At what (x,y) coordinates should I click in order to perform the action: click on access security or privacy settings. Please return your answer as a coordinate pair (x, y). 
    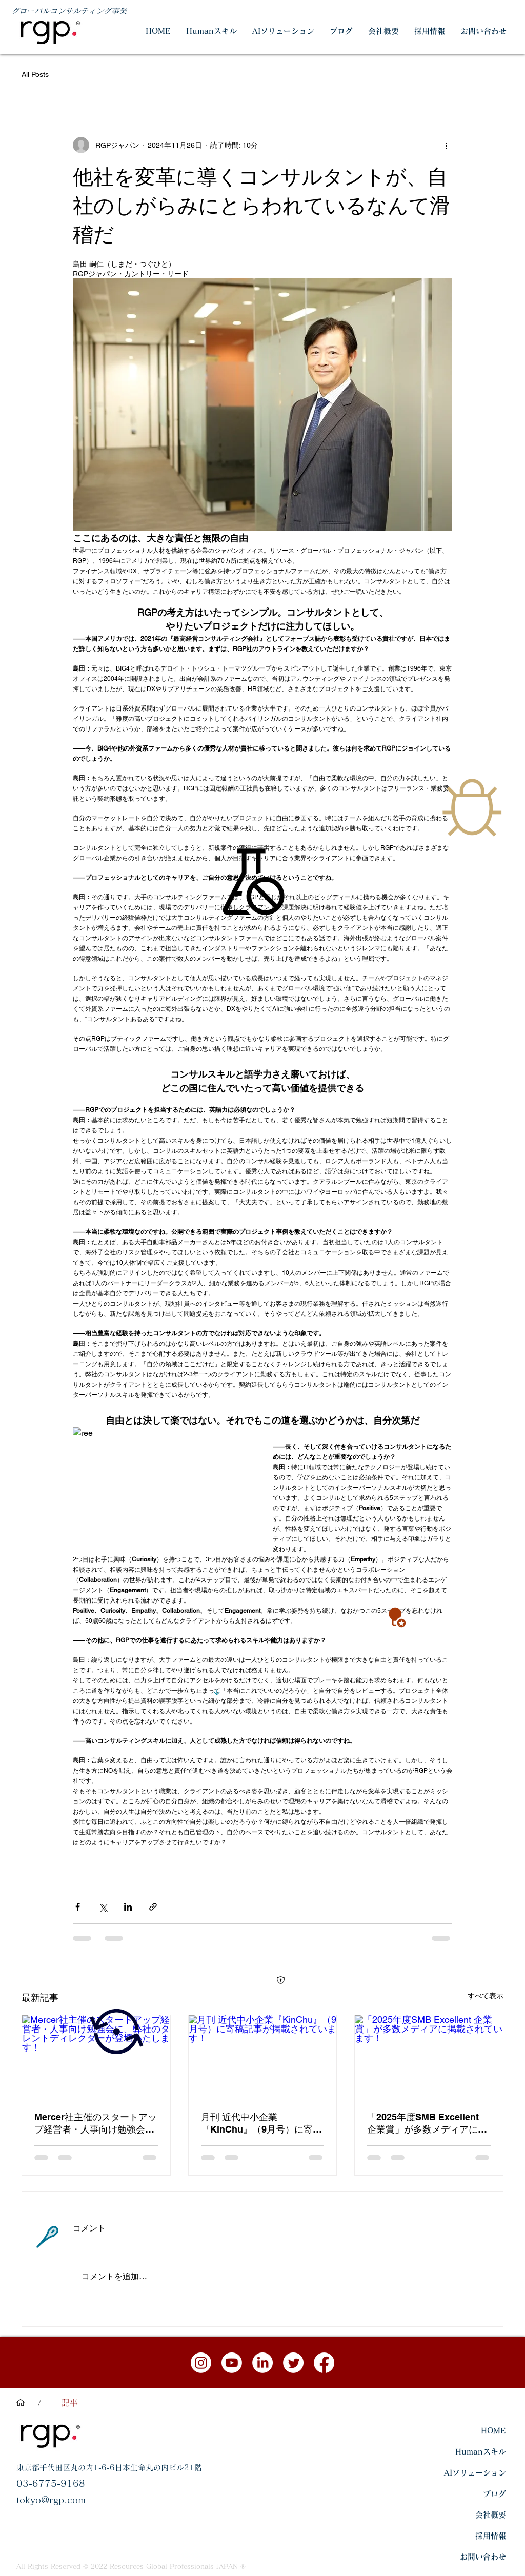
    Looking at the image, I should click on (280, 1980).